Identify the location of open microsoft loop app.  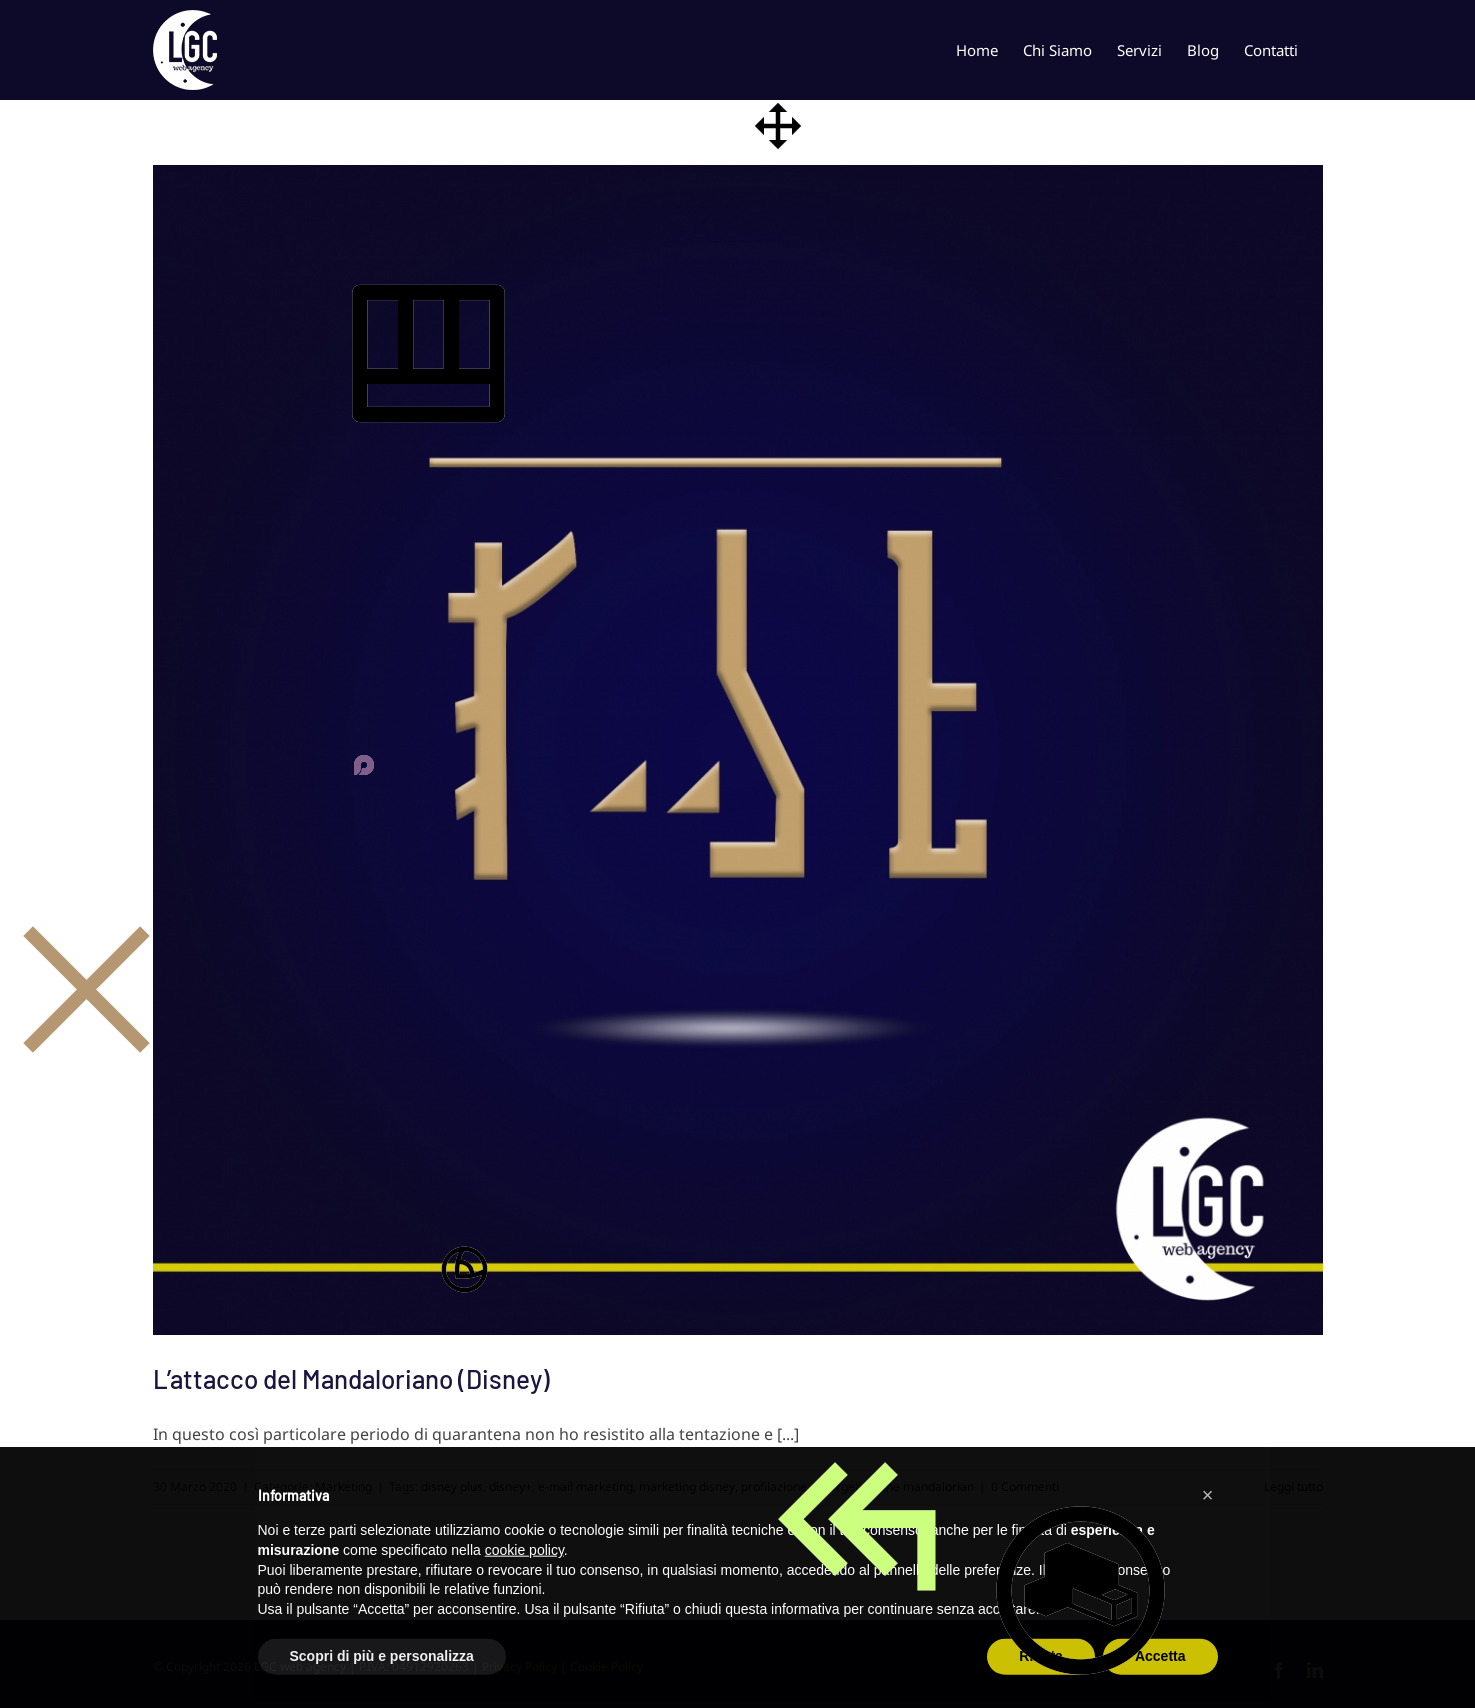
(364, 765).